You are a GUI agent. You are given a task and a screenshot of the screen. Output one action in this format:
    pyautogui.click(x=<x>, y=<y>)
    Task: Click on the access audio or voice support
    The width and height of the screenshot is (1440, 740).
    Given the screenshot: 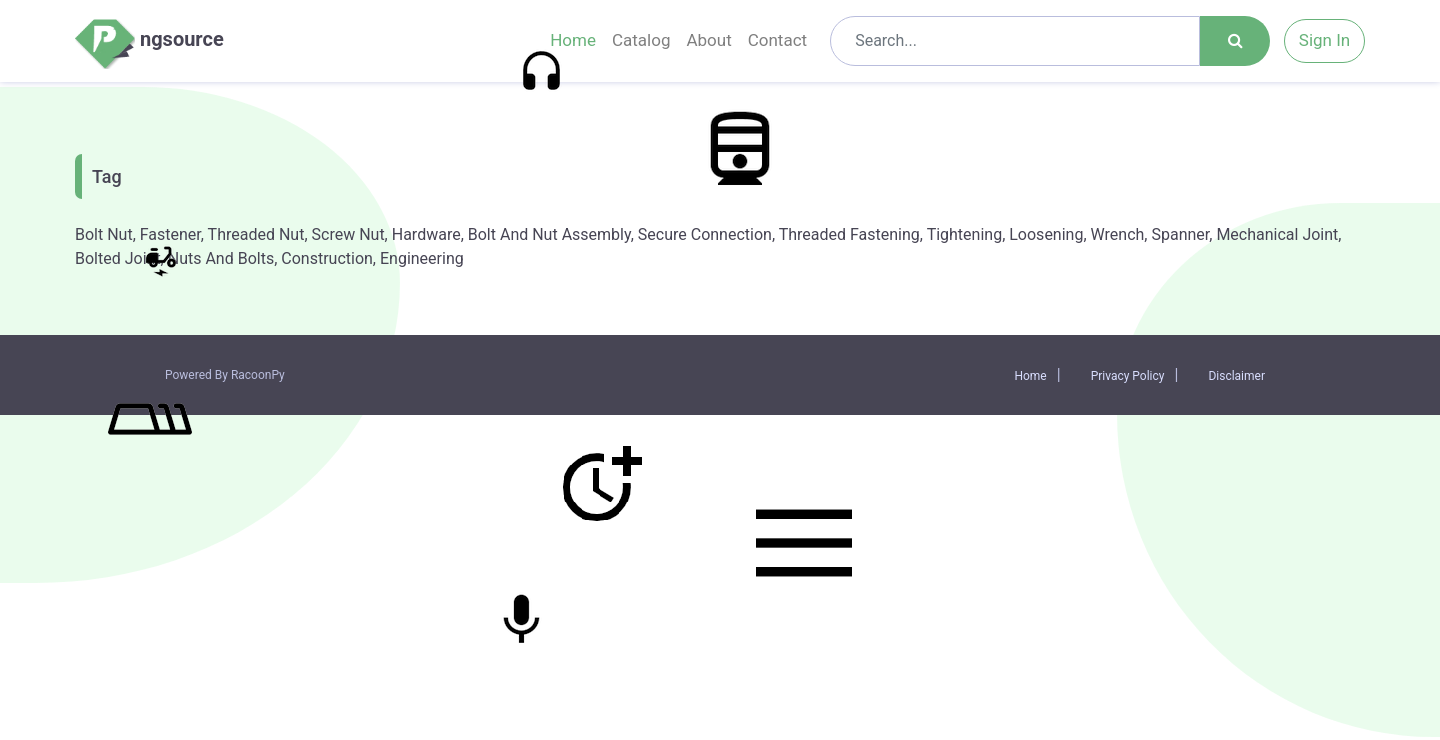 What is the action you would take?
    pyautogui.click(x=541, y=73)
    